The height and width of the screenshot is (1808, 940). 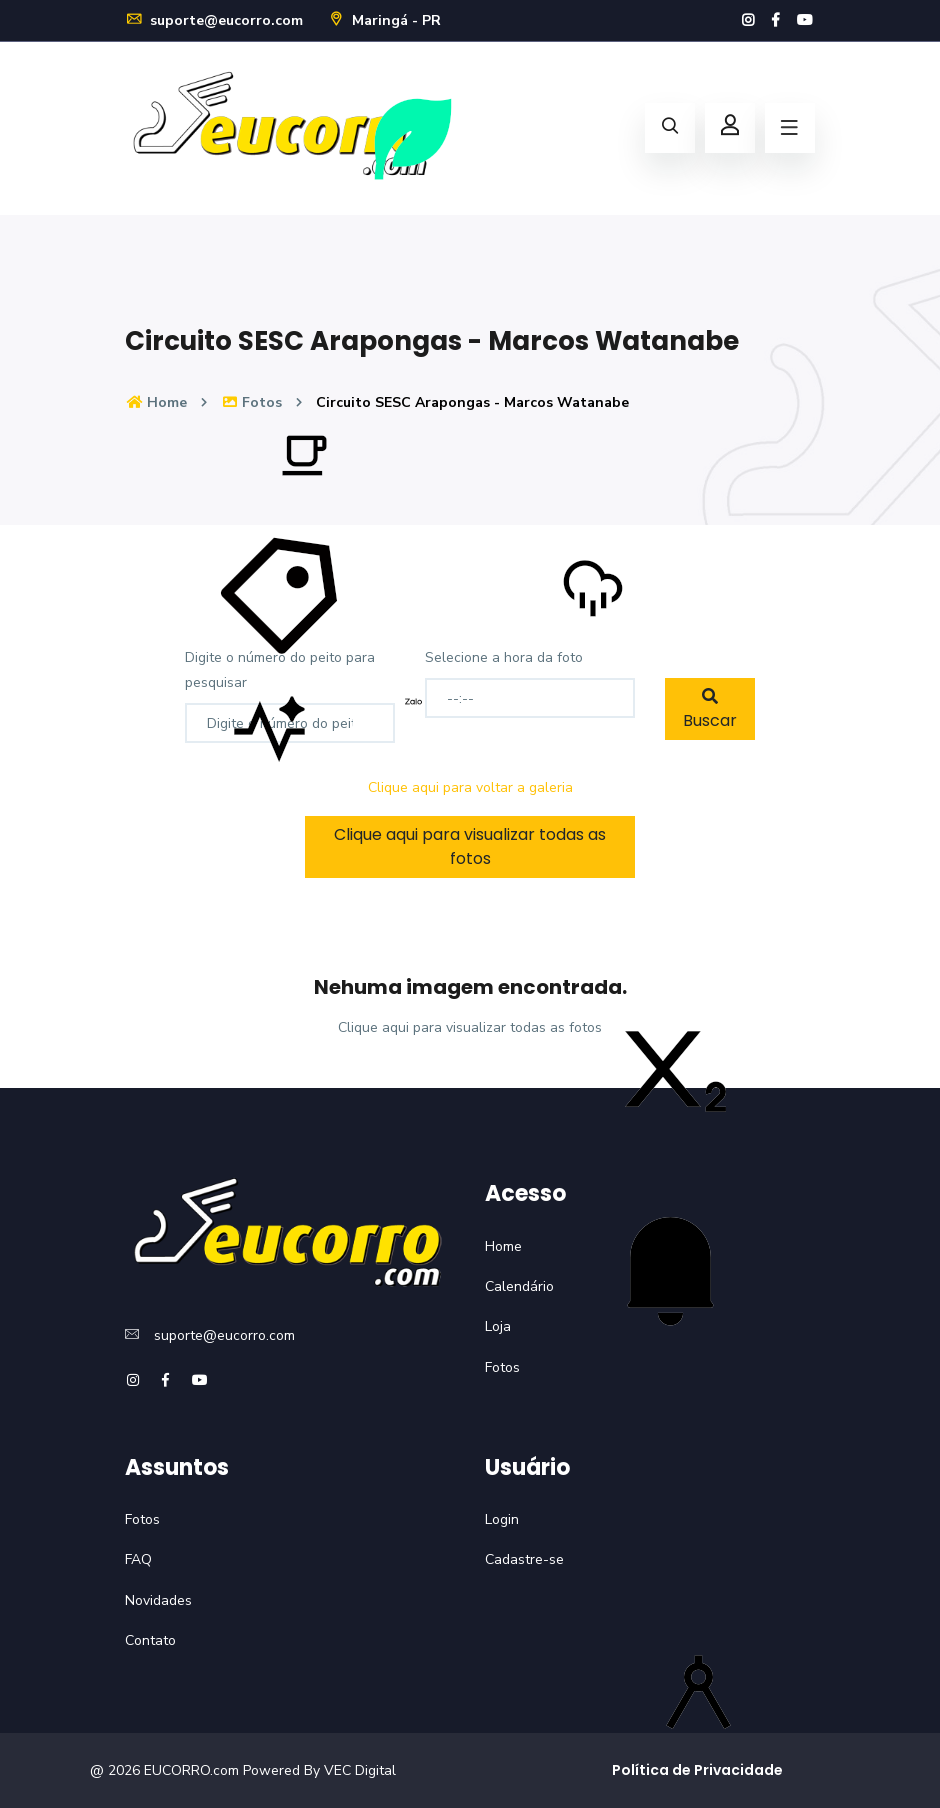 I want to click on open Zalo messaging app, so click(x=413, y=701).